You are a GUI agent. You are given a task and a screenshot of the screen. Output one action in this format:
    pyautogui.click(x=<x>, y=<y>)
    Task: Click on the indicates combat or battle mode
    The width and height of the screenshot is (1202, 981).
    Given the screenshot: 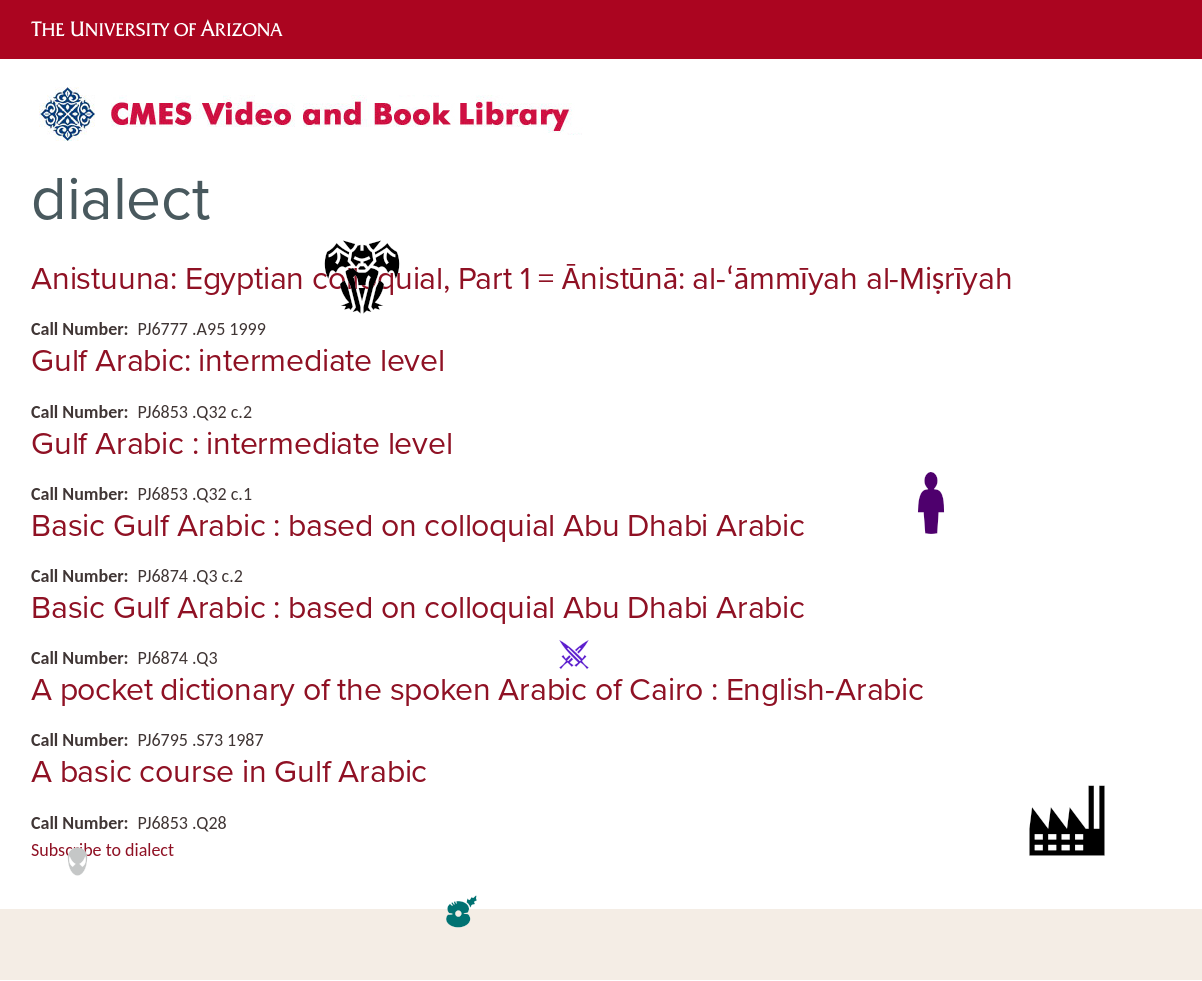 What is the action you would take?
    pyautogui.click(x=574, y=655)
    